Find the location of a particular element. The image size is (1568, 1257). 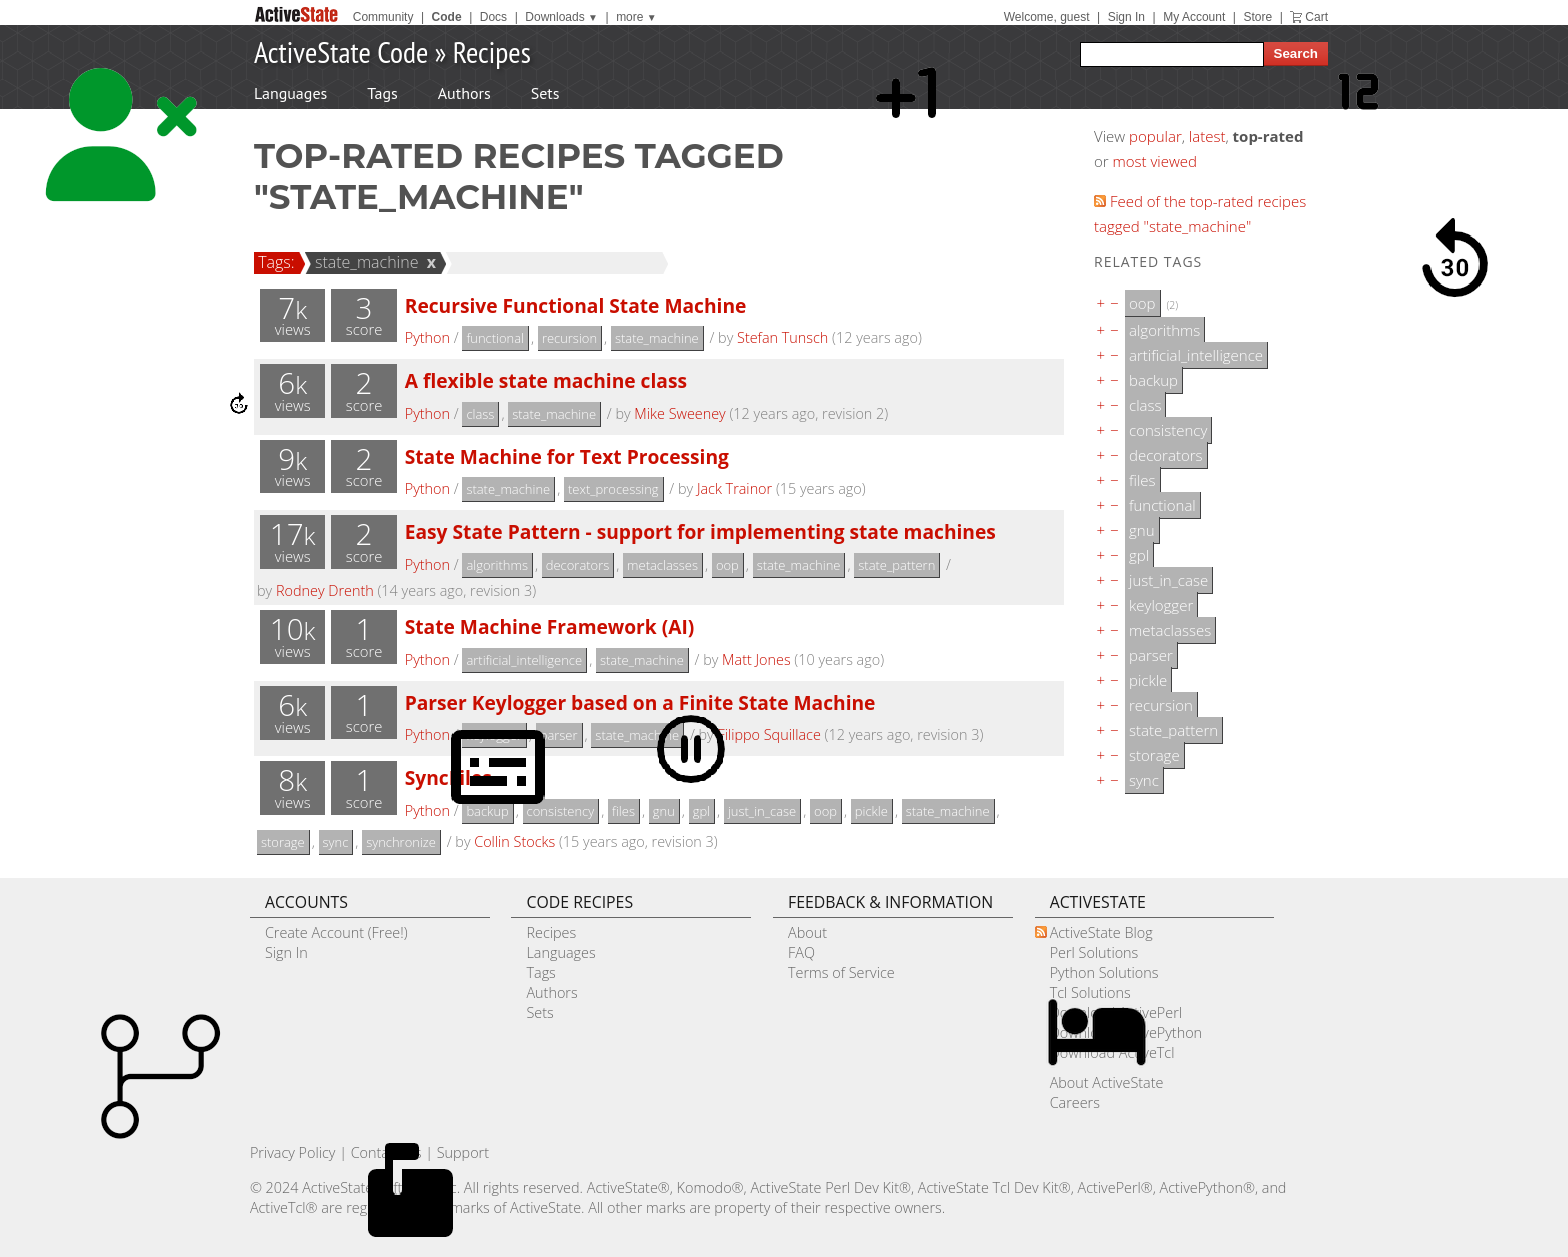

remove a user or contact is located at coordinates (117, 133).